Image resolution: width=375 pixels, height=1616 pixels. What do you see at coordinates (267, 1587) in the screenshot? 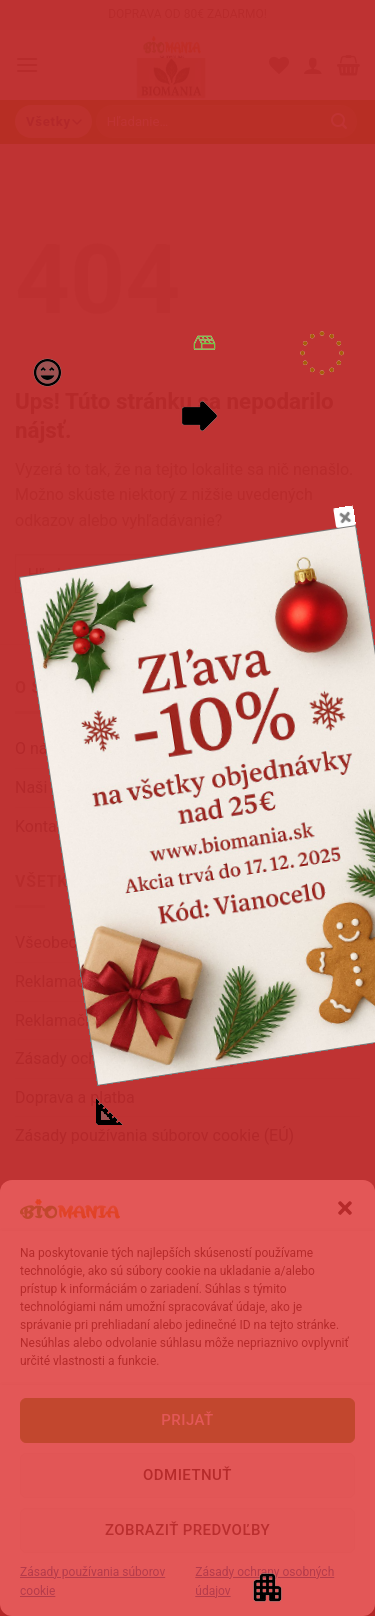
I see `view apartment listings` at bounding box center [267, 1587].